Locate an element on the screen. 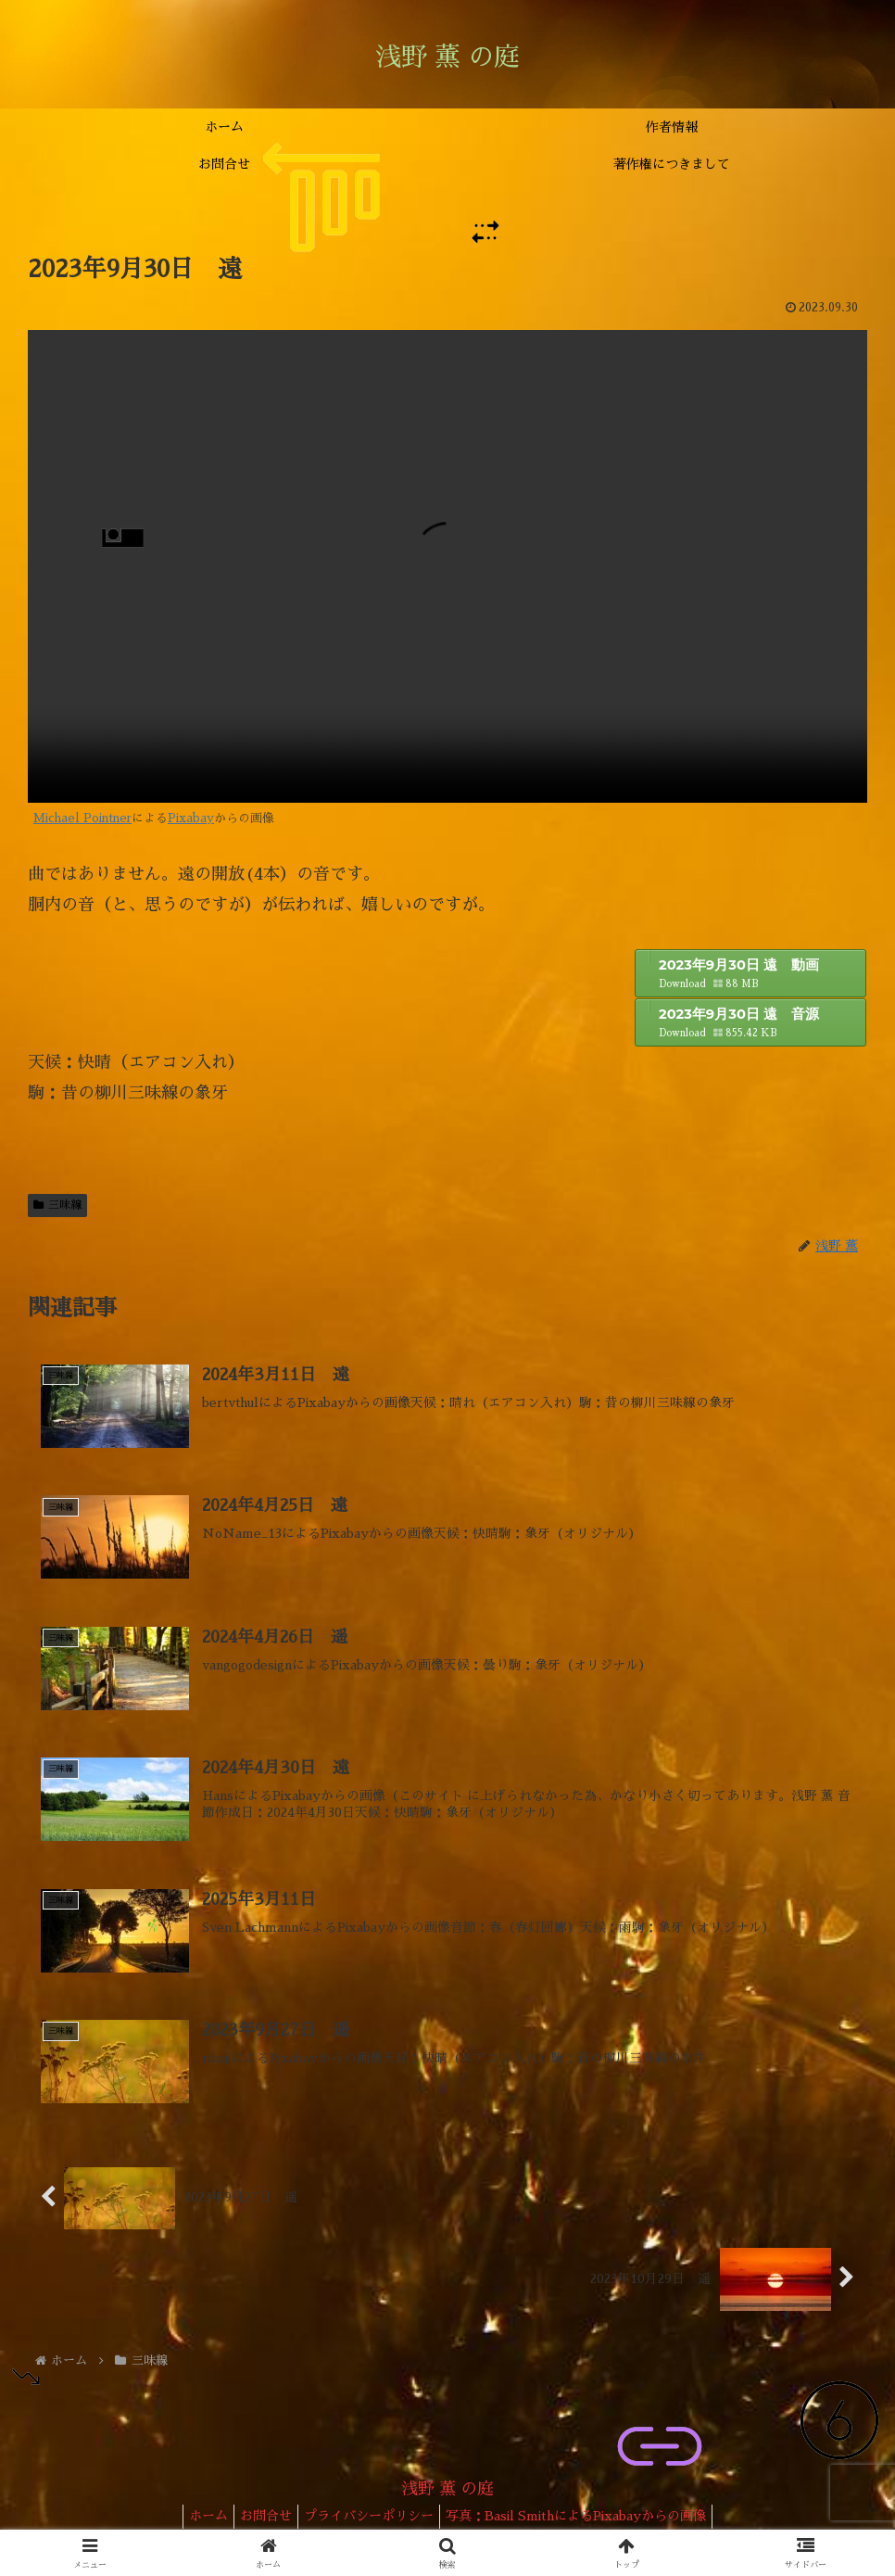 The image size is (895, 2576). indicates step 6 in a multi-step process is located at coordinates (839, 2420).